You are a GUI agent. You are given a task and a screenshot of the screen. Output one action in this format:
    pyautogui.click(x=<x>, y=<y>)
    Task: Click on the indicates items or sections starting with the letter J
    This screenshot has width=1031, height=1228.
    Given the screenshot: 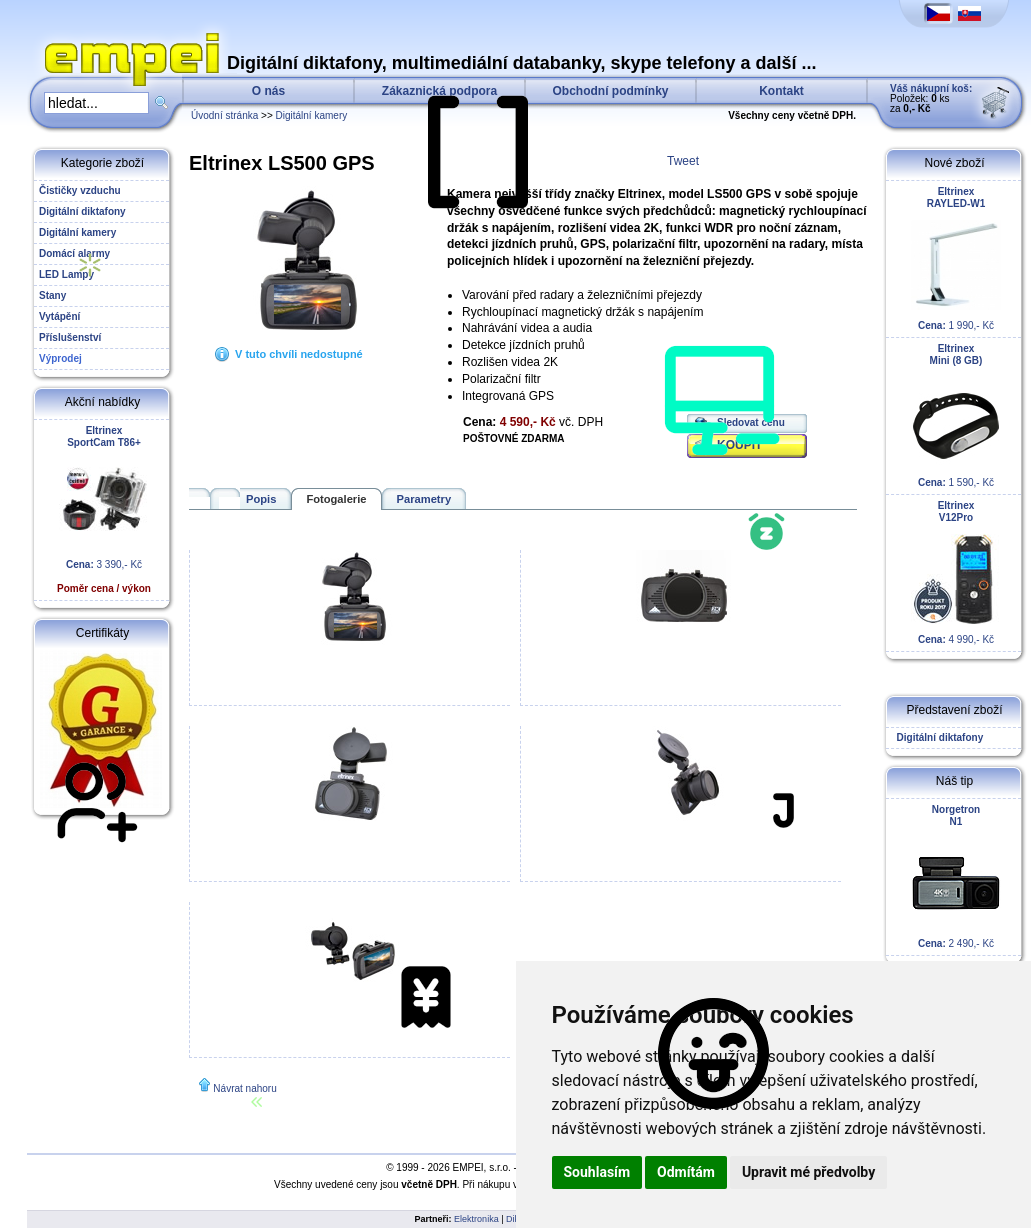 What is the action you would take?
    pyautogui.click(x=783, y=810)
    